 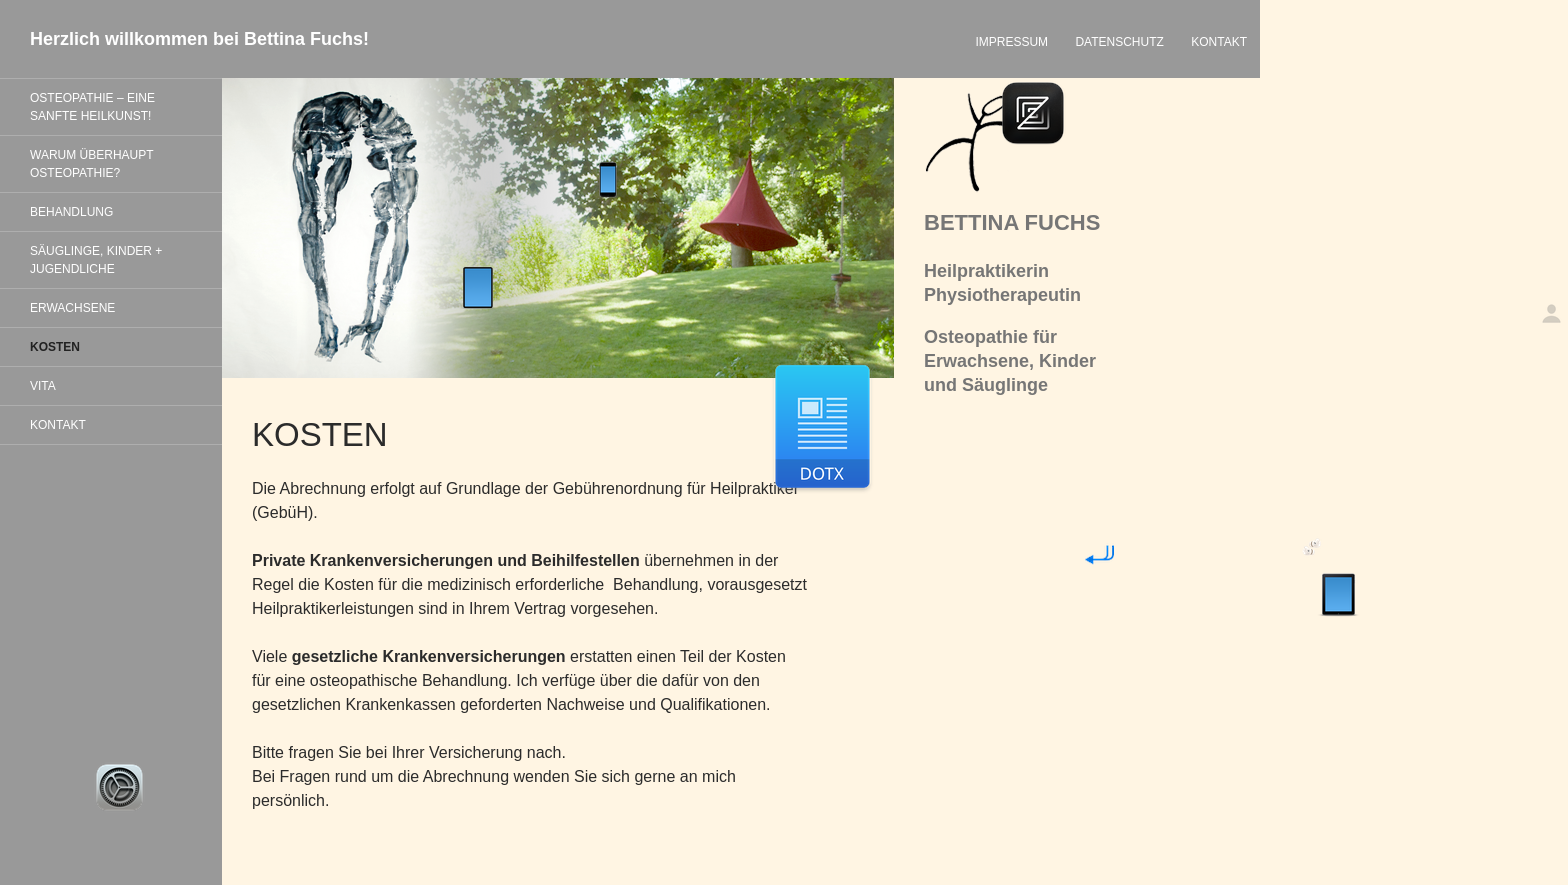 I want to click on indicates a connected iPhone device, so click(x=608, y=180).